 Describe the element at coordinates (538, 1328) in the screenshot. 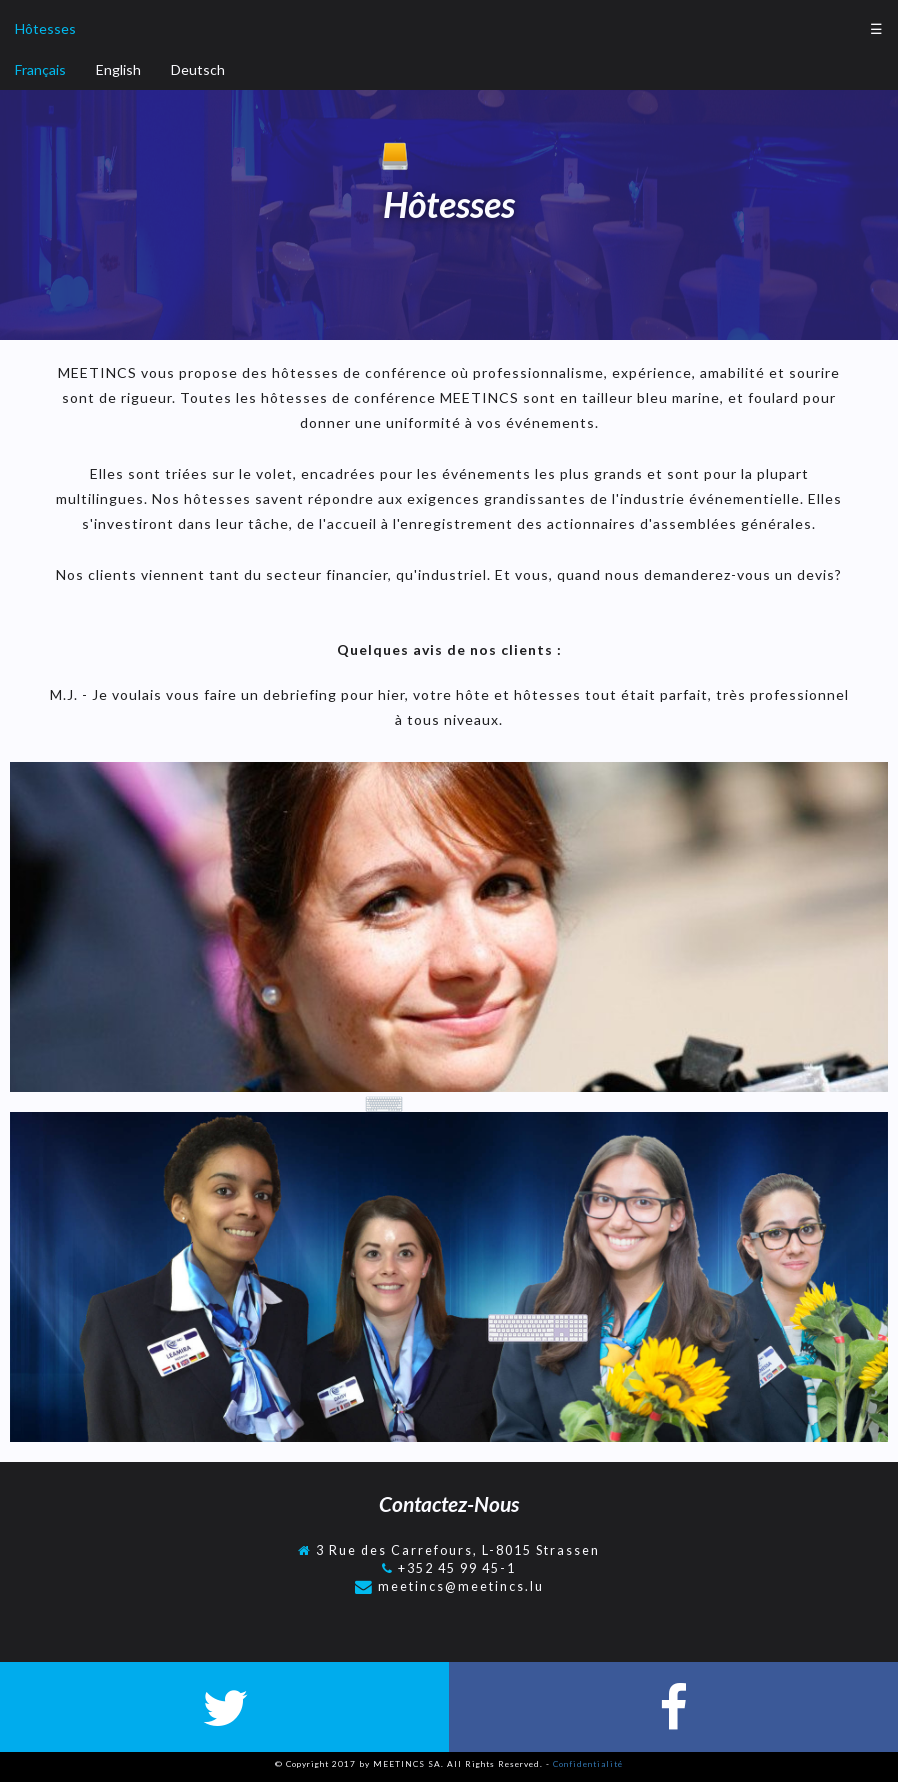

I see `connect a bluetooth keyboard` at that location.